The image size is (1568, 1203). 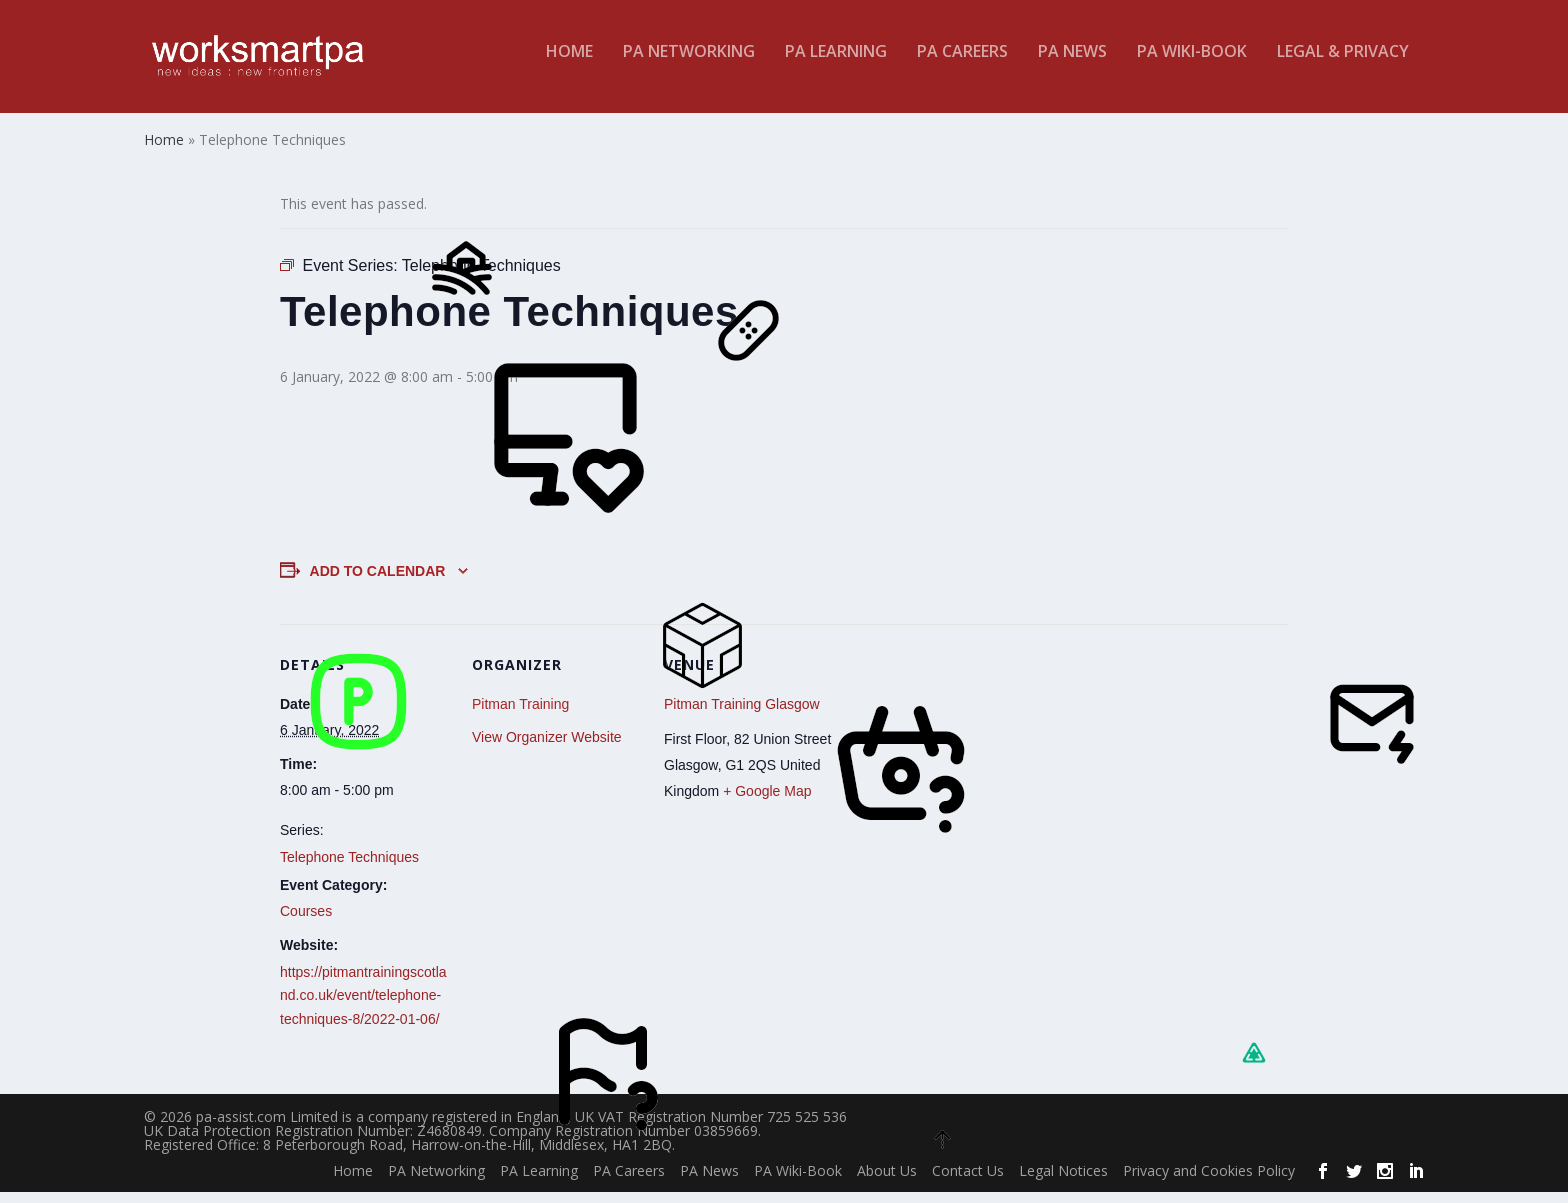 What do you see at coordinates (901, 763) in the screenshot?
I see `check order status or details` at bounding box center [901, 763].